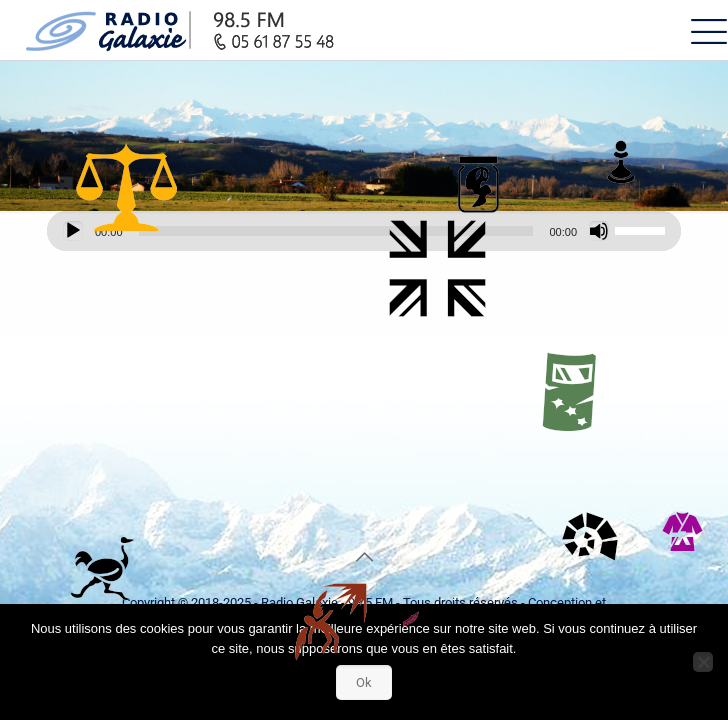  Describe the element at coordinates (328, 622) in the screenshot. I see `mythological character or story element in a game` at that location.